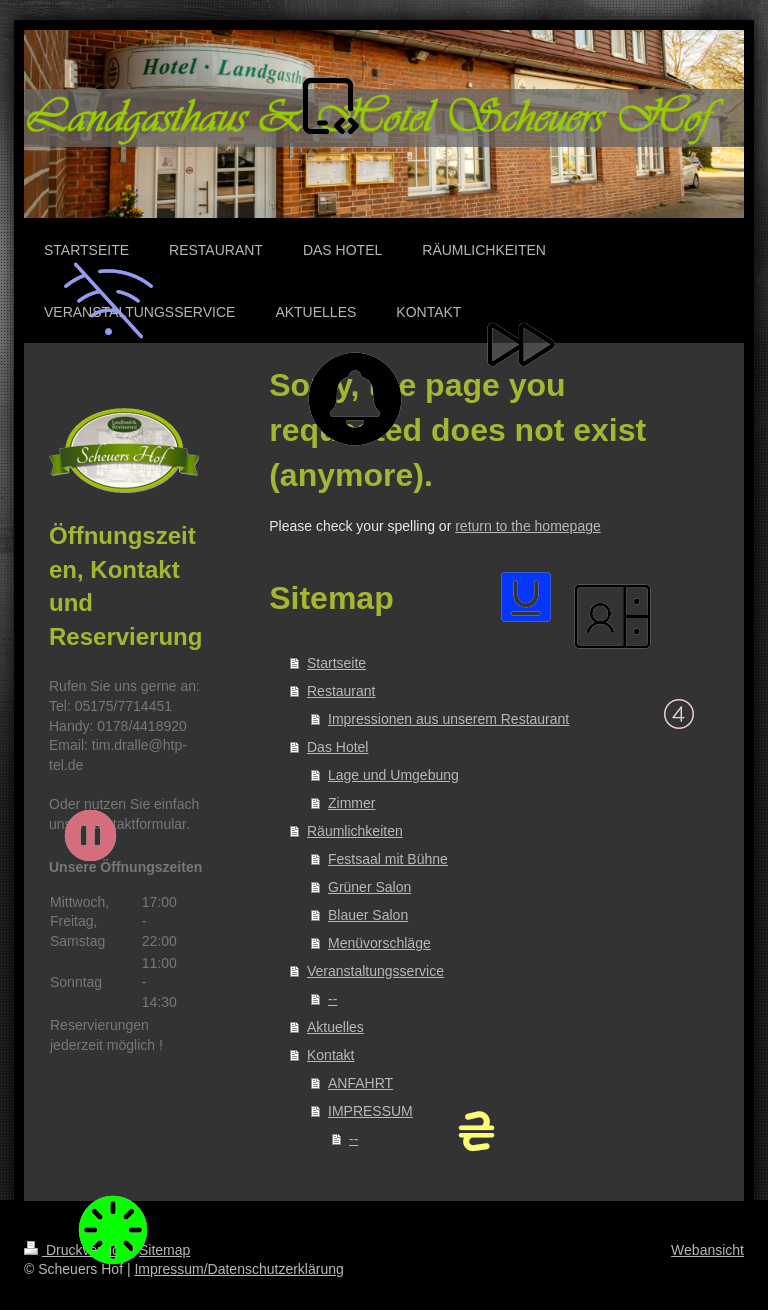  Describe the element at coordinates (612, 616) in the screenshot. I see `start or join a video conference` at that location.